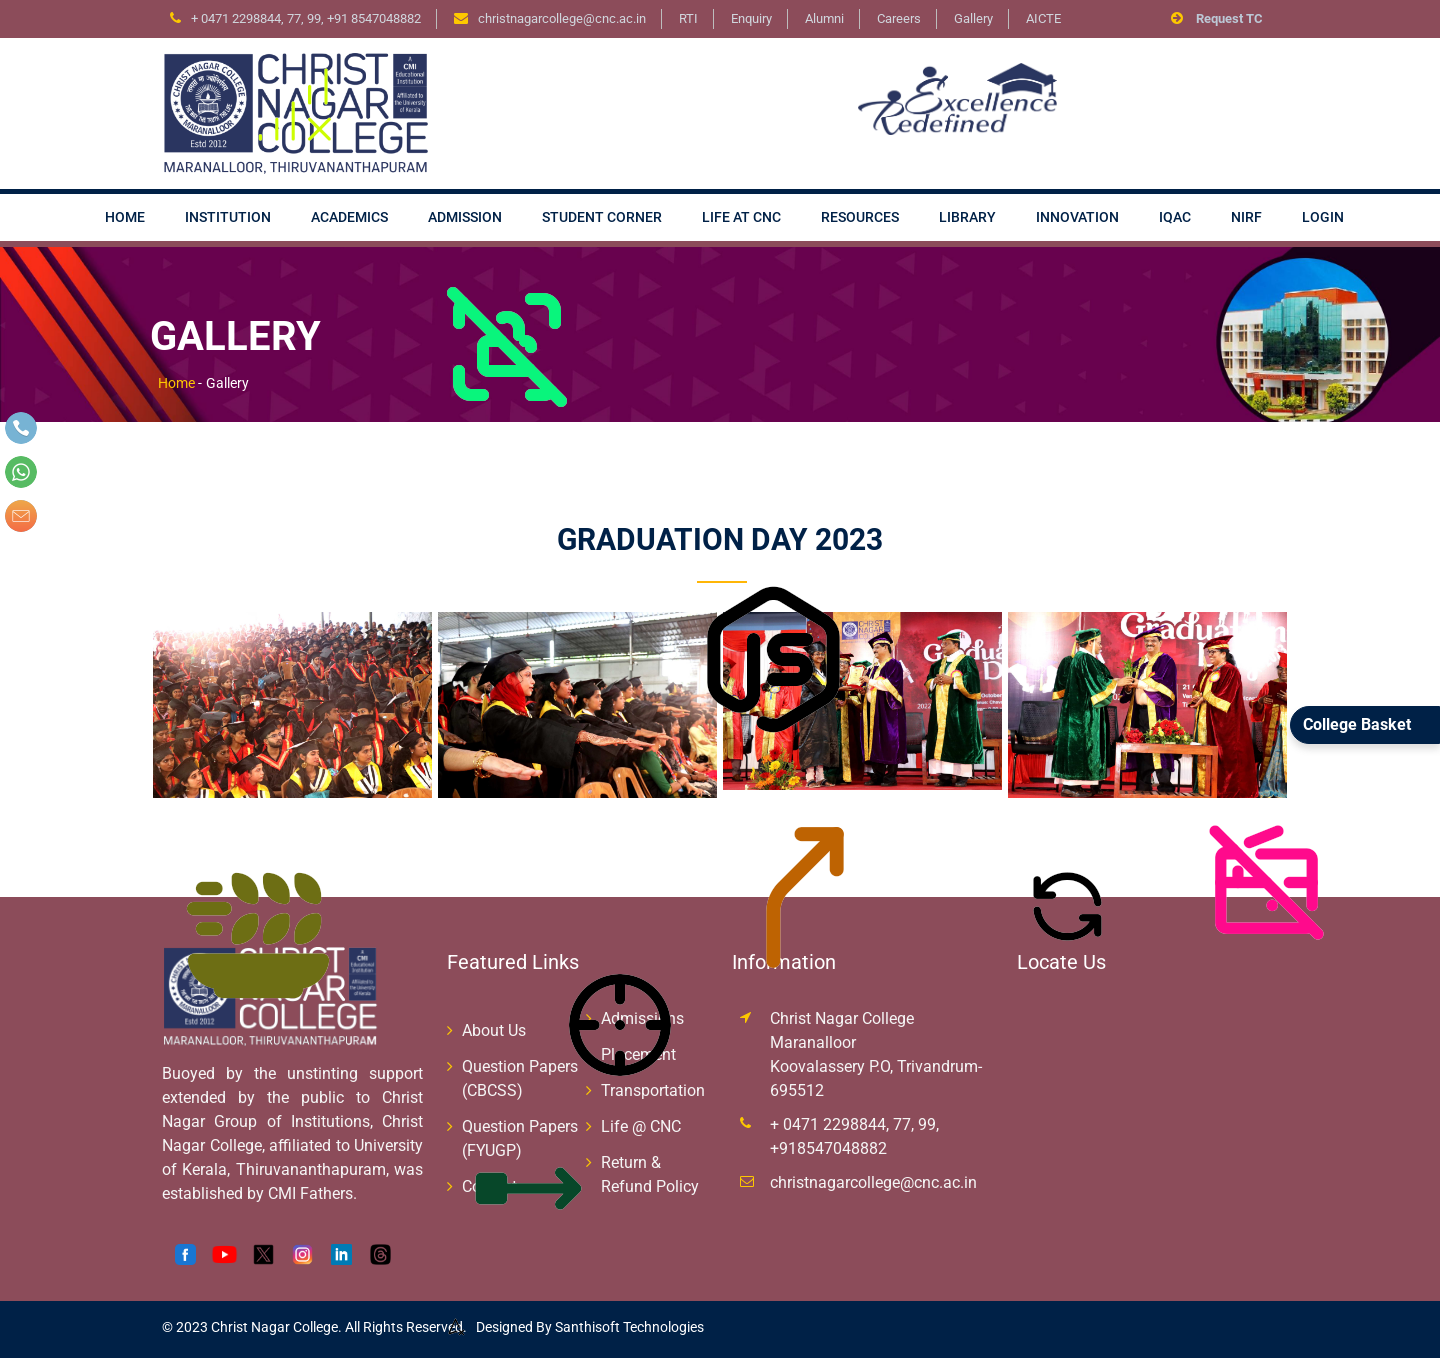 The height and width of the screenshot is (1358, 1440). What do you see at coordinates (1067, 906) in the screenshot?
I see `refresh or reload current content` at bounding box center [1067, 906].